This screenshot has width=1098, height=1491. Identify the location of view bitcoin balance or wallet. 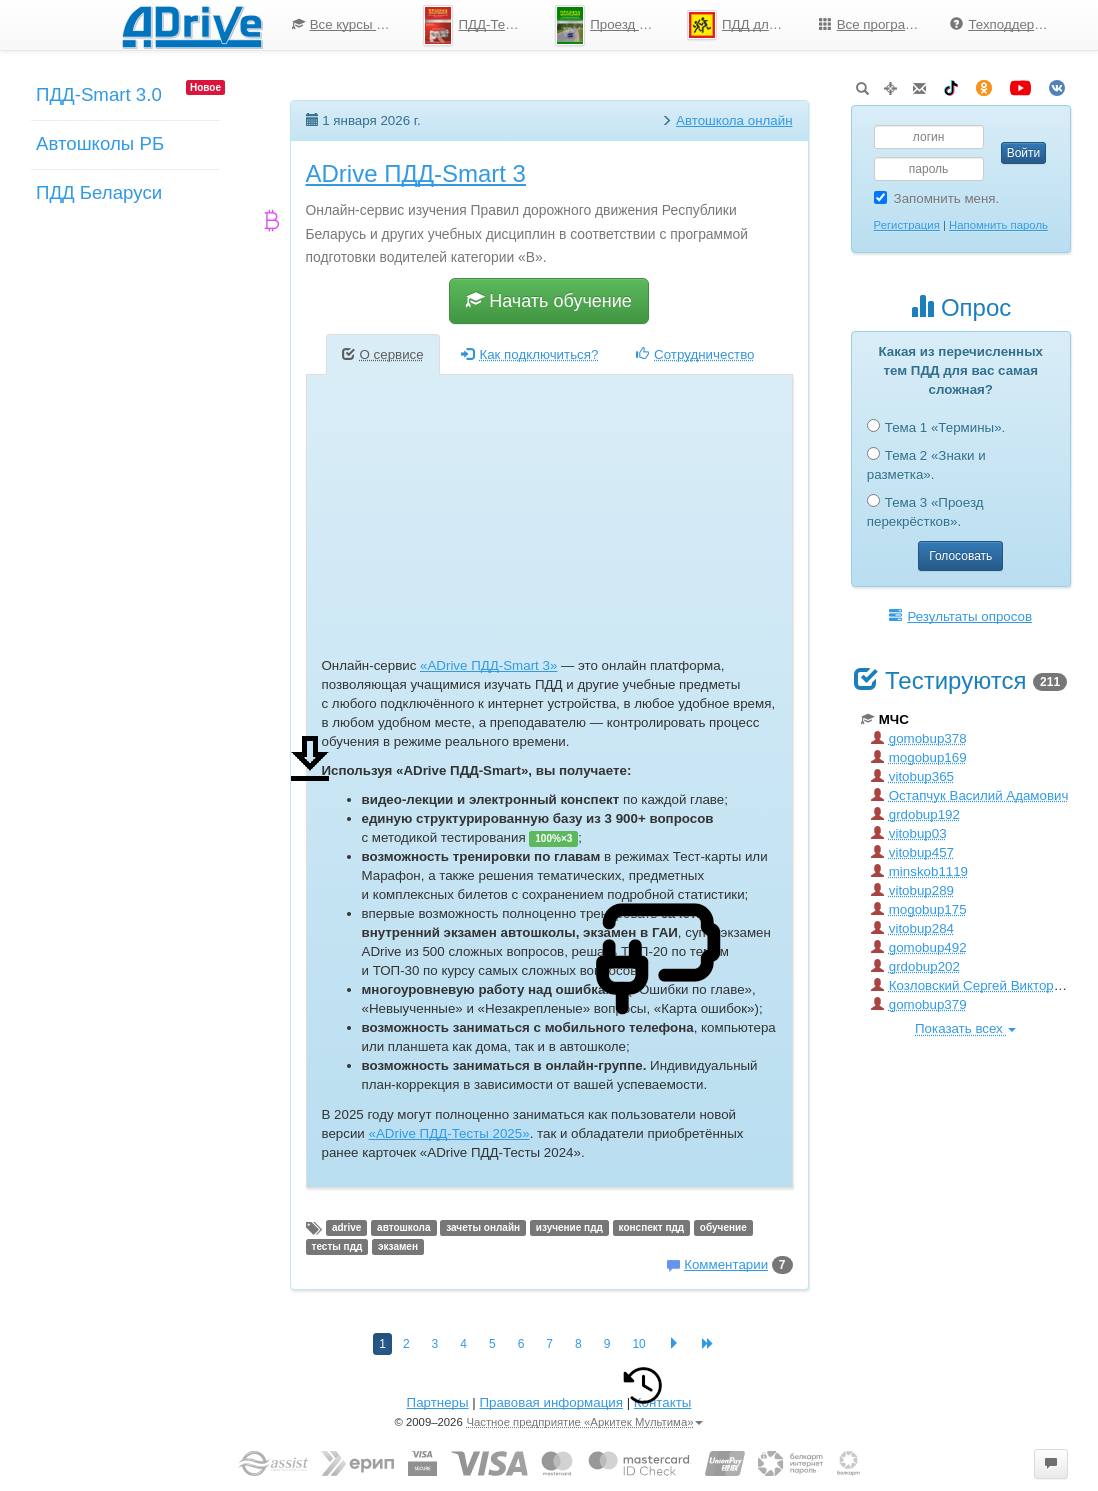
(271, 221).